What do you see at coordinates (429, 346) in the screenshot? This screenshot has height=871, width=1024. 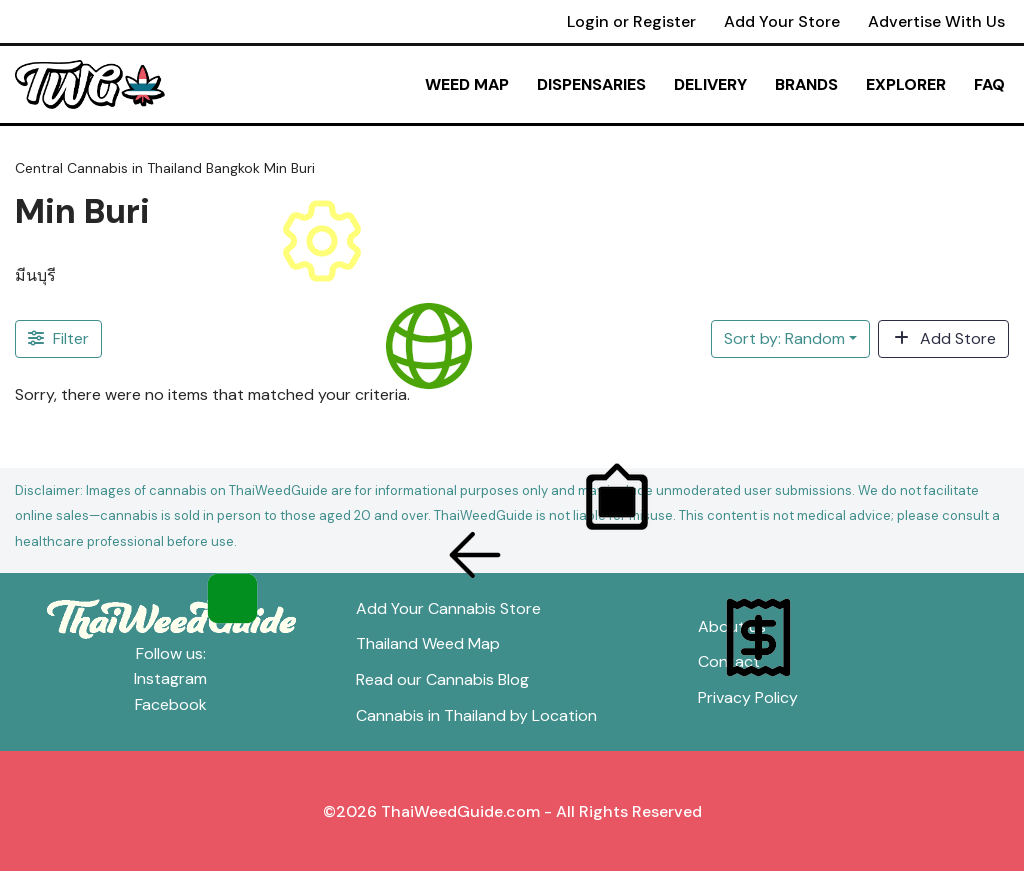 I see `switch to global or international settings` at bounding box center [429, 346].